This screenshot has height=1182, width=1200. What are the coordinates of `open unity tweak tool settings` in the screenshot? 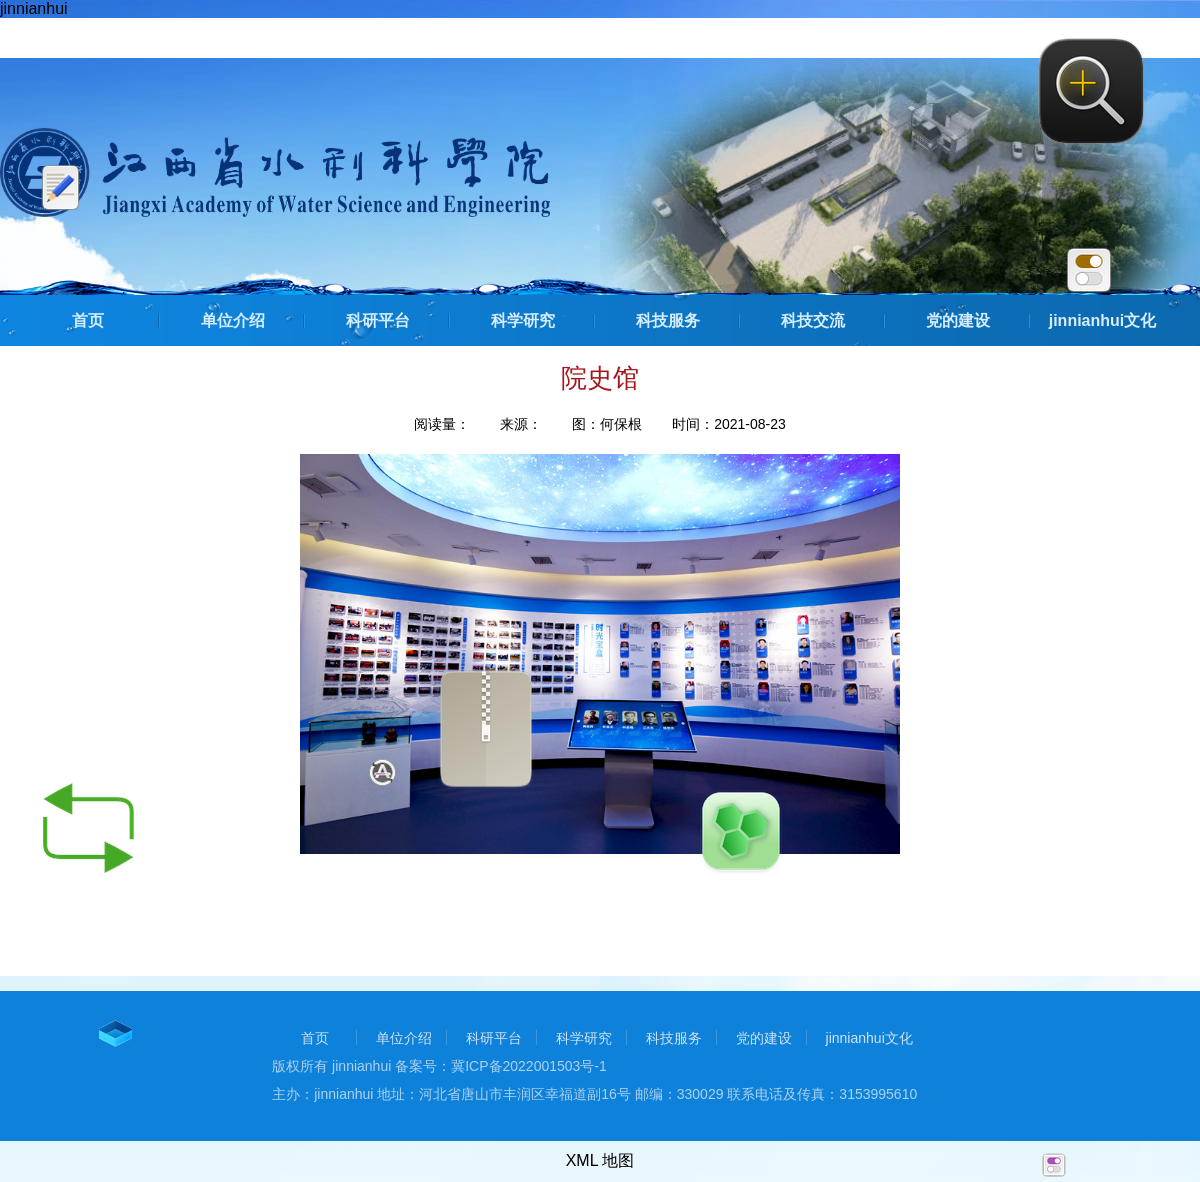 It's located at (1089, 270).